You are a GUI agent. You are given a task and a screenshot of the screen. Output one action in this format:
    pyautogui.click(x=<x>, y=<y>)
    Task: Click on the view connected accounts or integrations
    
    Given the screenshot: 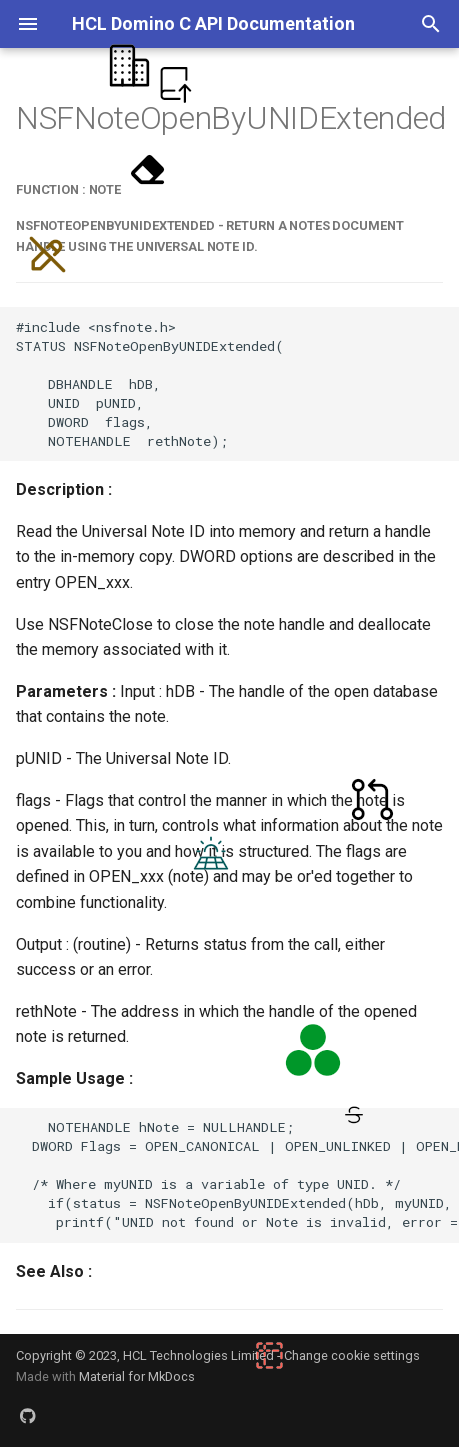 What is the action you would take?
    pyautogui.click(x=313, y=1050)
    